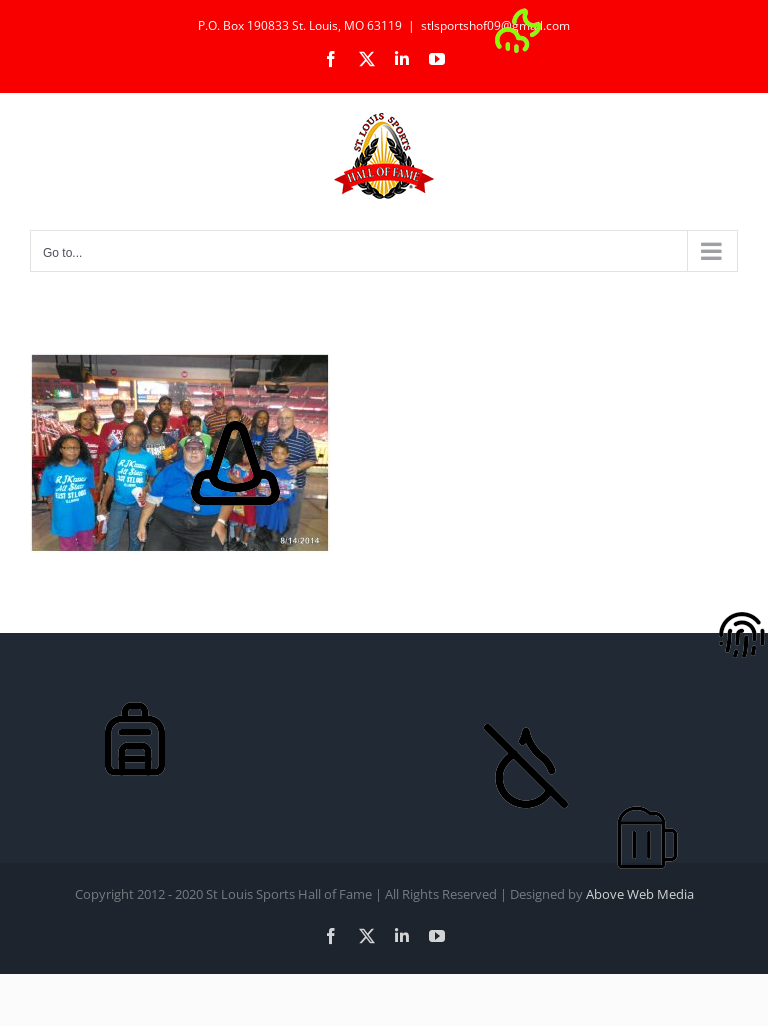  What do you see at coordinates (644, 840) in the screenshot?
I see `view nearby bars or breweries` at bounding box center [644, 840].